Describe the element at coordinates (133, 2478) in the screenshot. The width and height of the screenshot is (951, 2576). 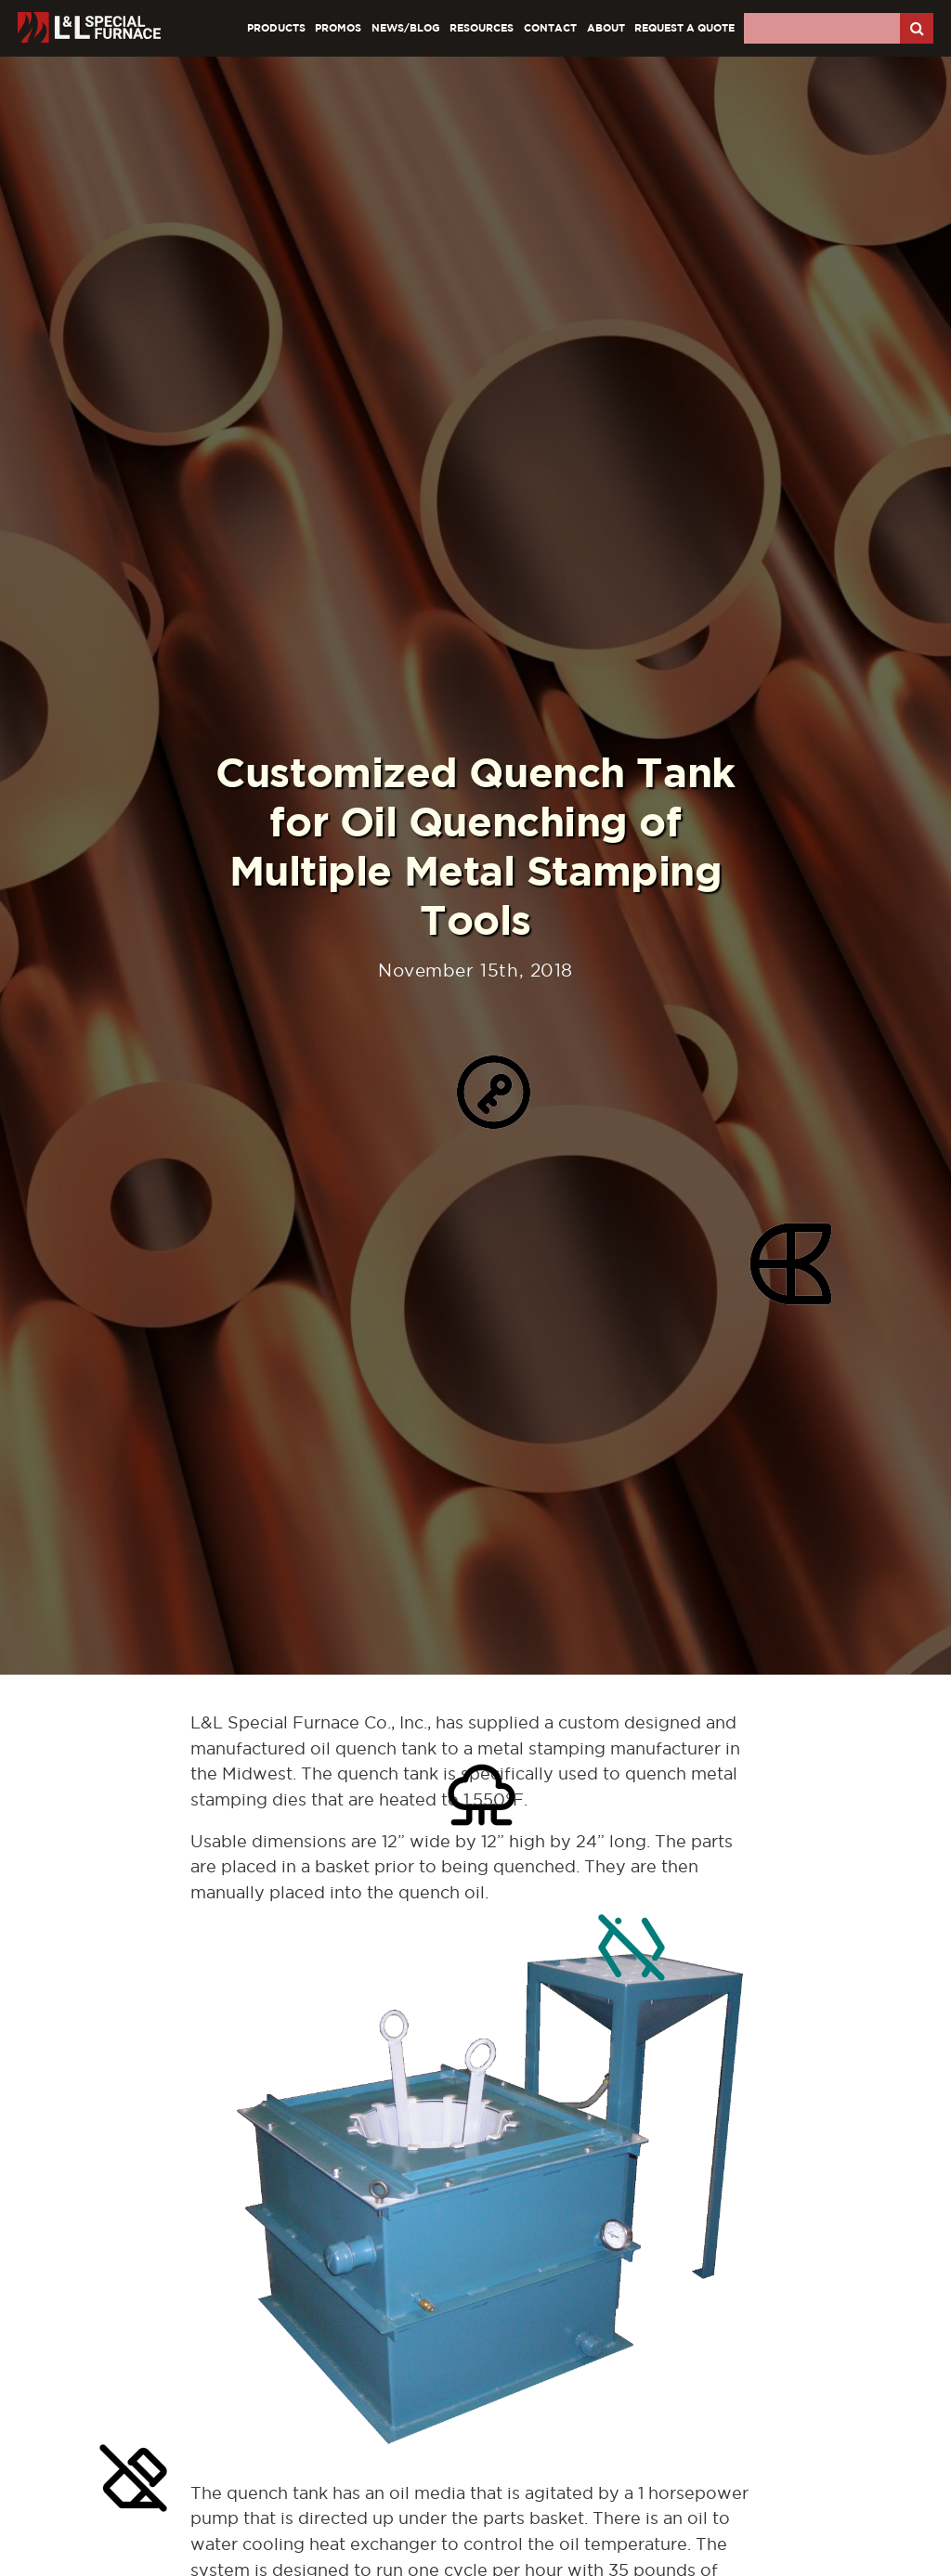
I see `eraser tool is disabled` at that location.